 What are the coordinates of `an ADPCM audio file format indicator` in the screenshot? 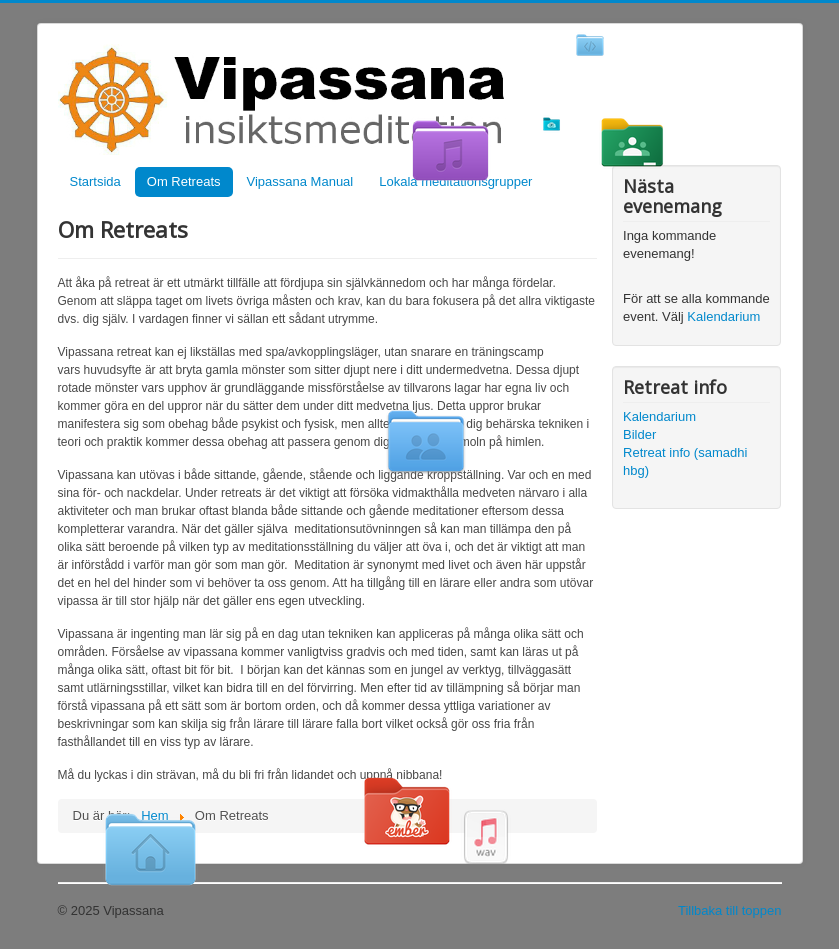 It's located at (486, 837).